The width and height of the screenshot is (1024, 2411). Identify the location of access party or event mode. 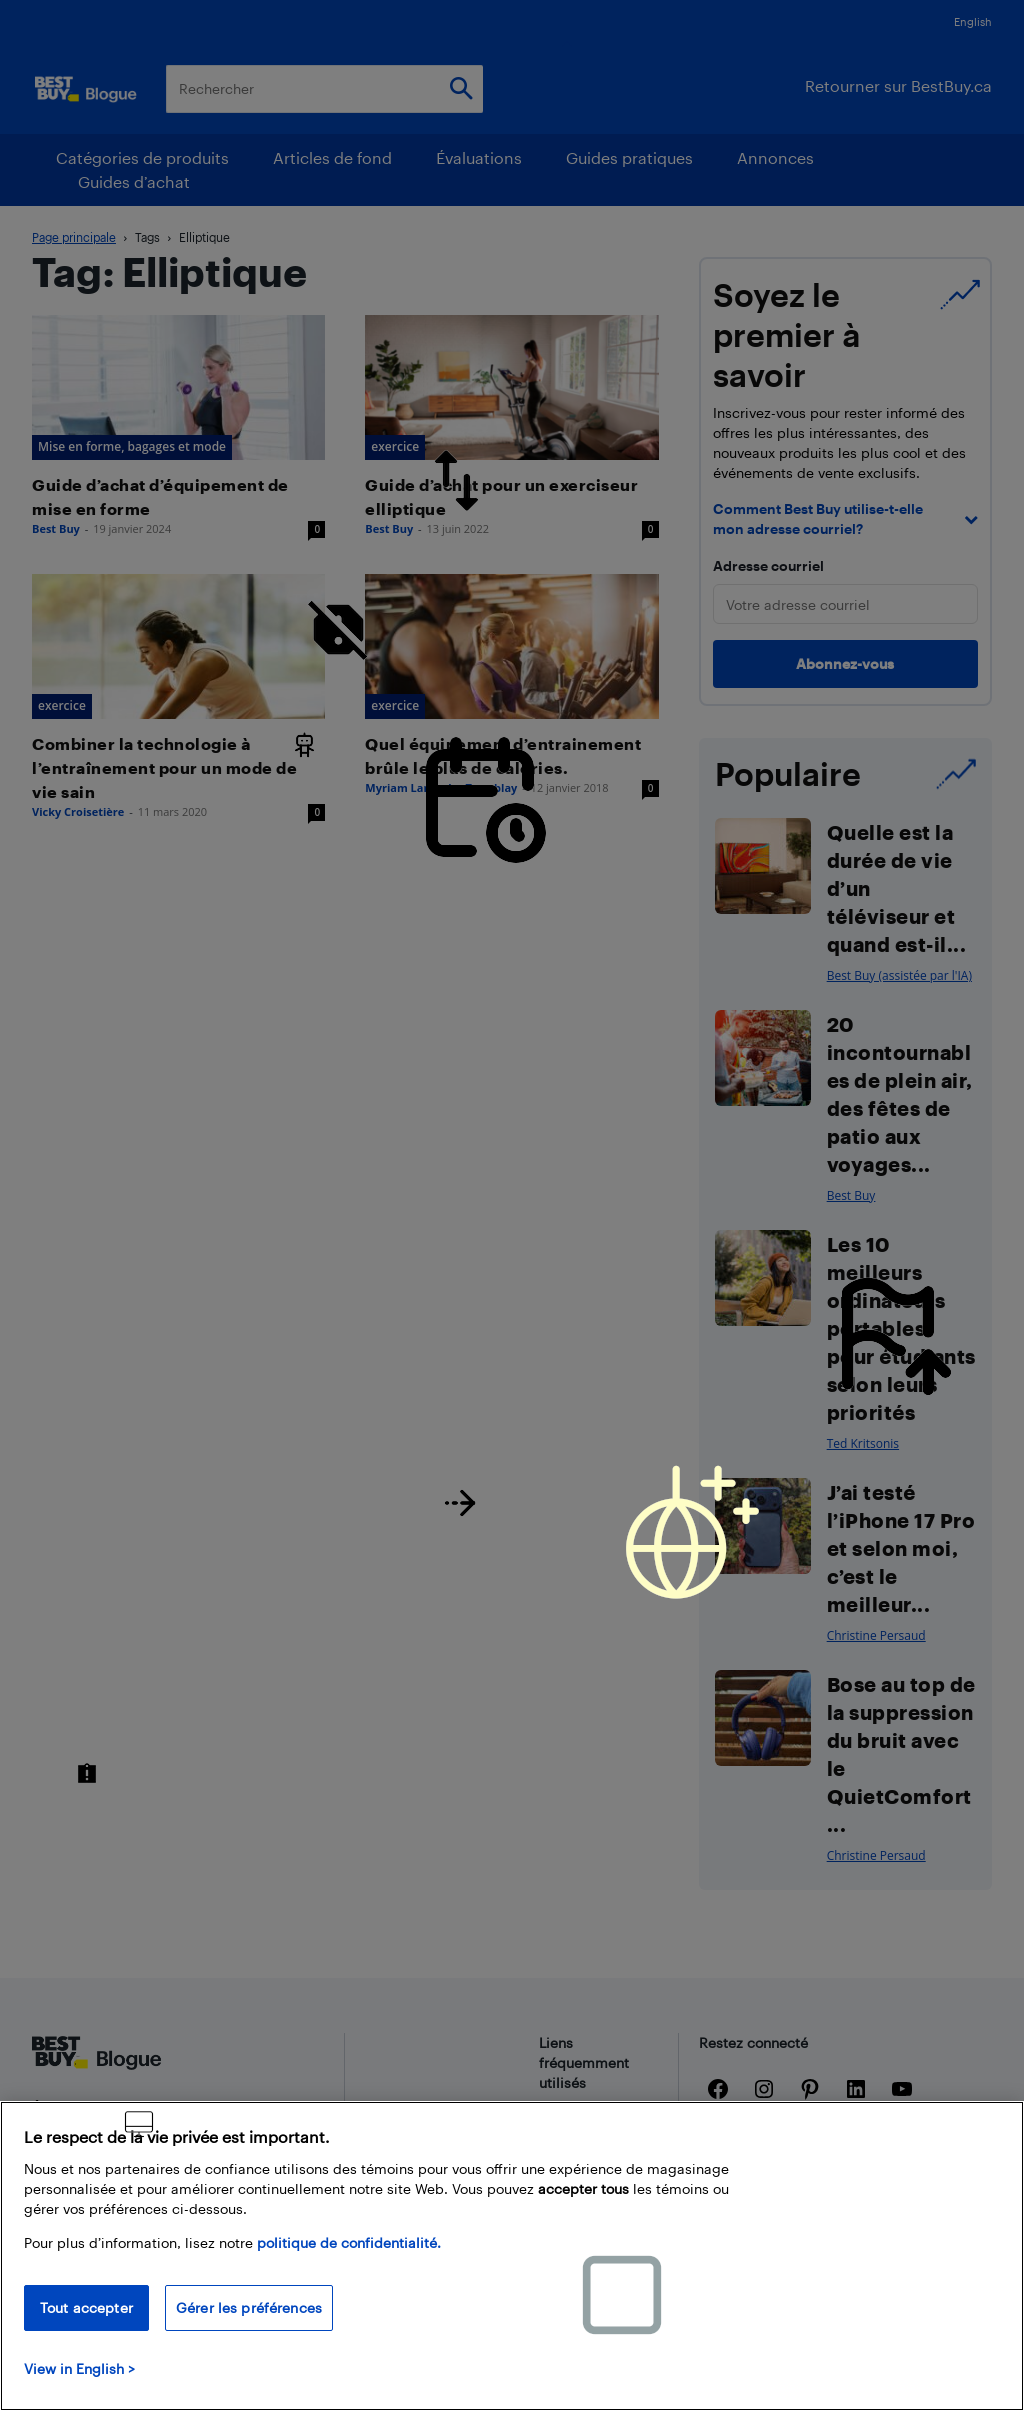
(685, 1534).